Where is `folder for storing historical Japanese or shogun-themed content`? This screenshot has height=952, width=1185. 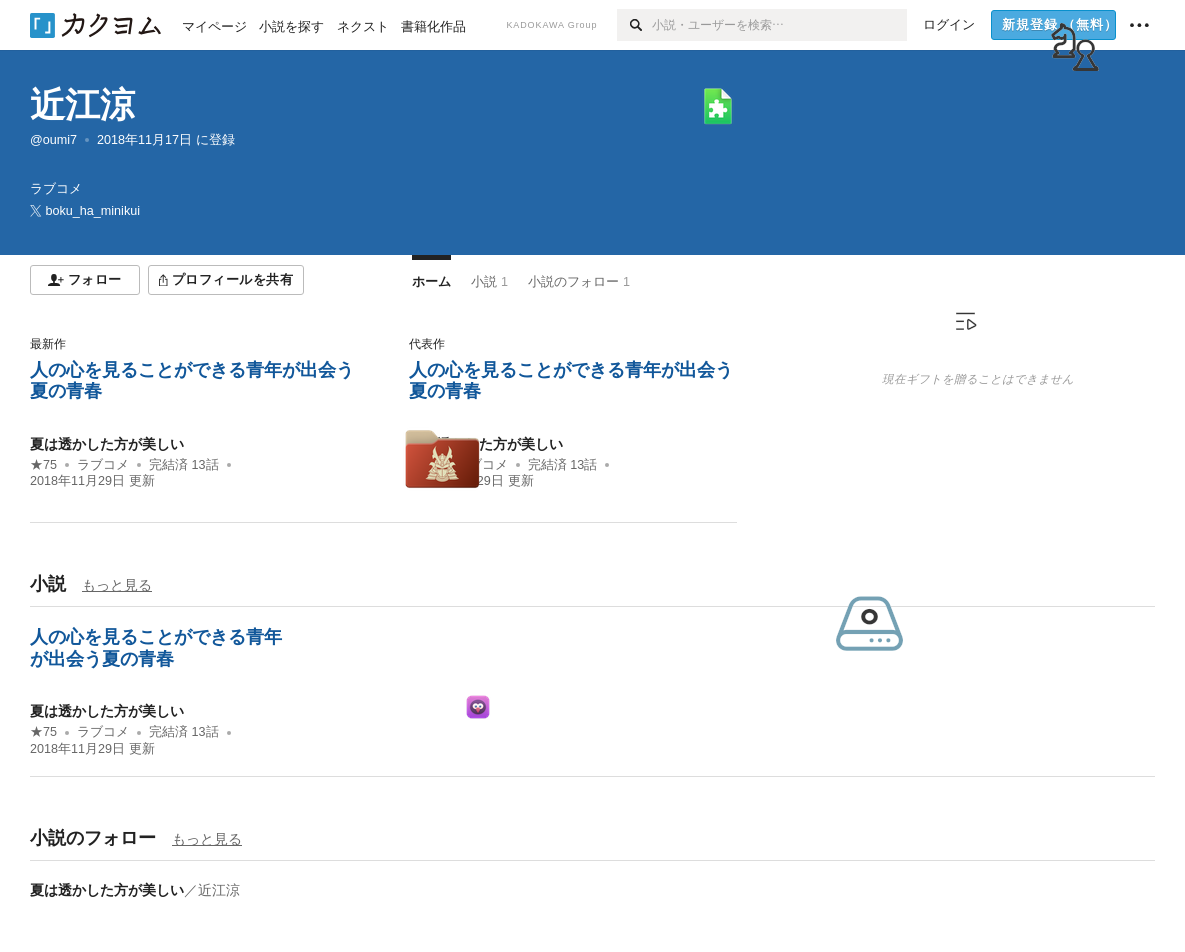
folder for storing historical Japanese or shogun-themed content is located at coordinates (442, 461).